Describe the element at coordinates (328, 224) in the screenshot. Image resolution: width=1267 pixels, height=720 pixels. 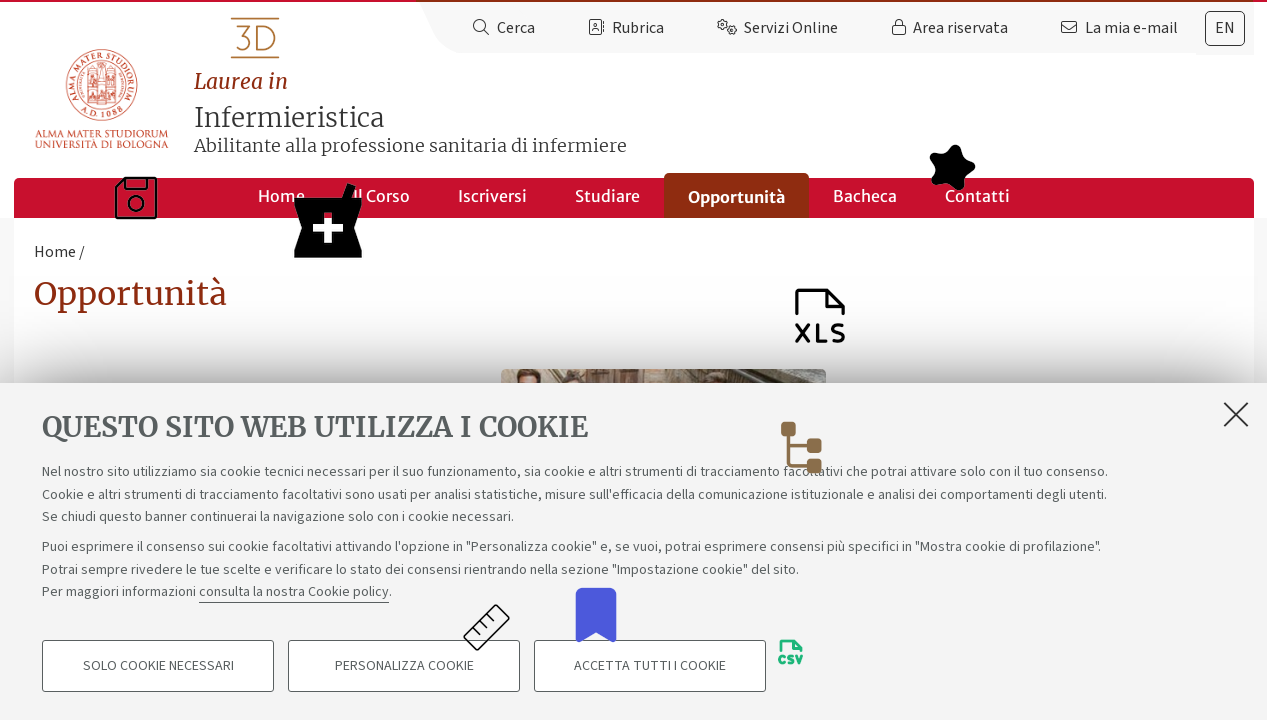
I see `find nearby pharmacies` at that location.